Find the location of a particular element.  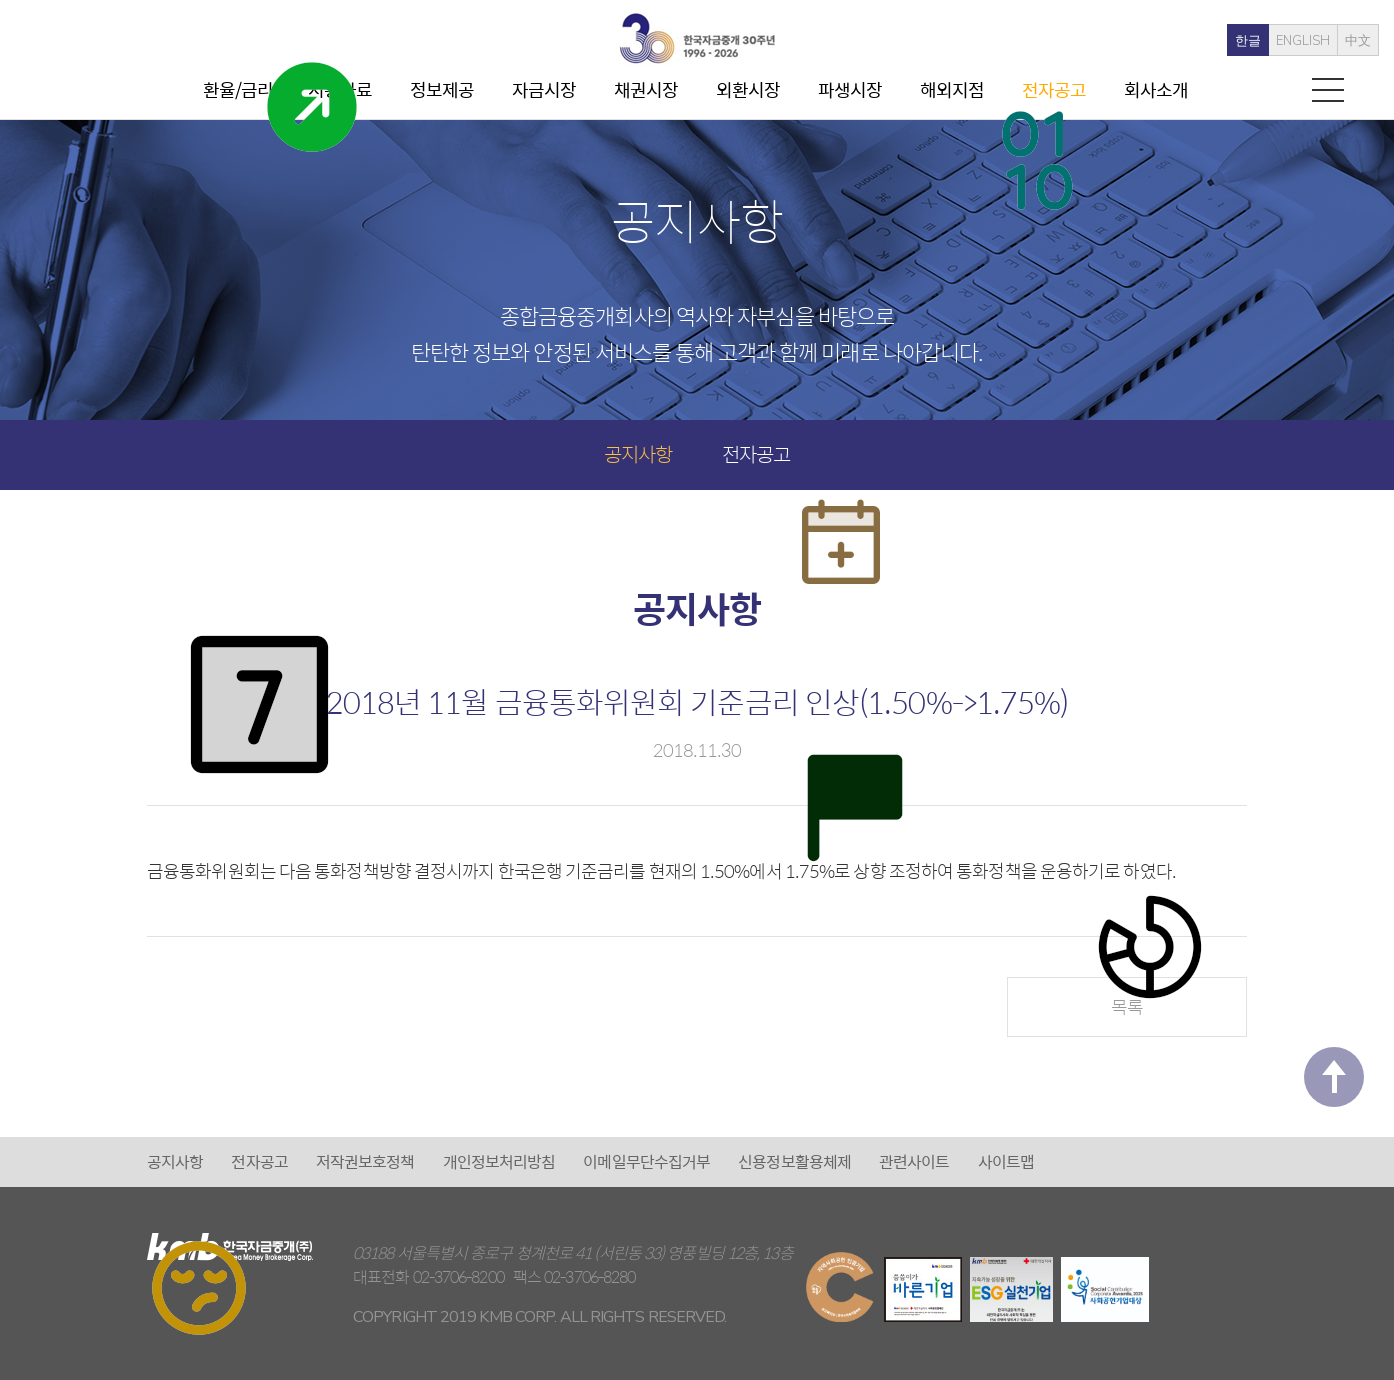

select or navigate to item number seven is located at coordinates (259, 704).